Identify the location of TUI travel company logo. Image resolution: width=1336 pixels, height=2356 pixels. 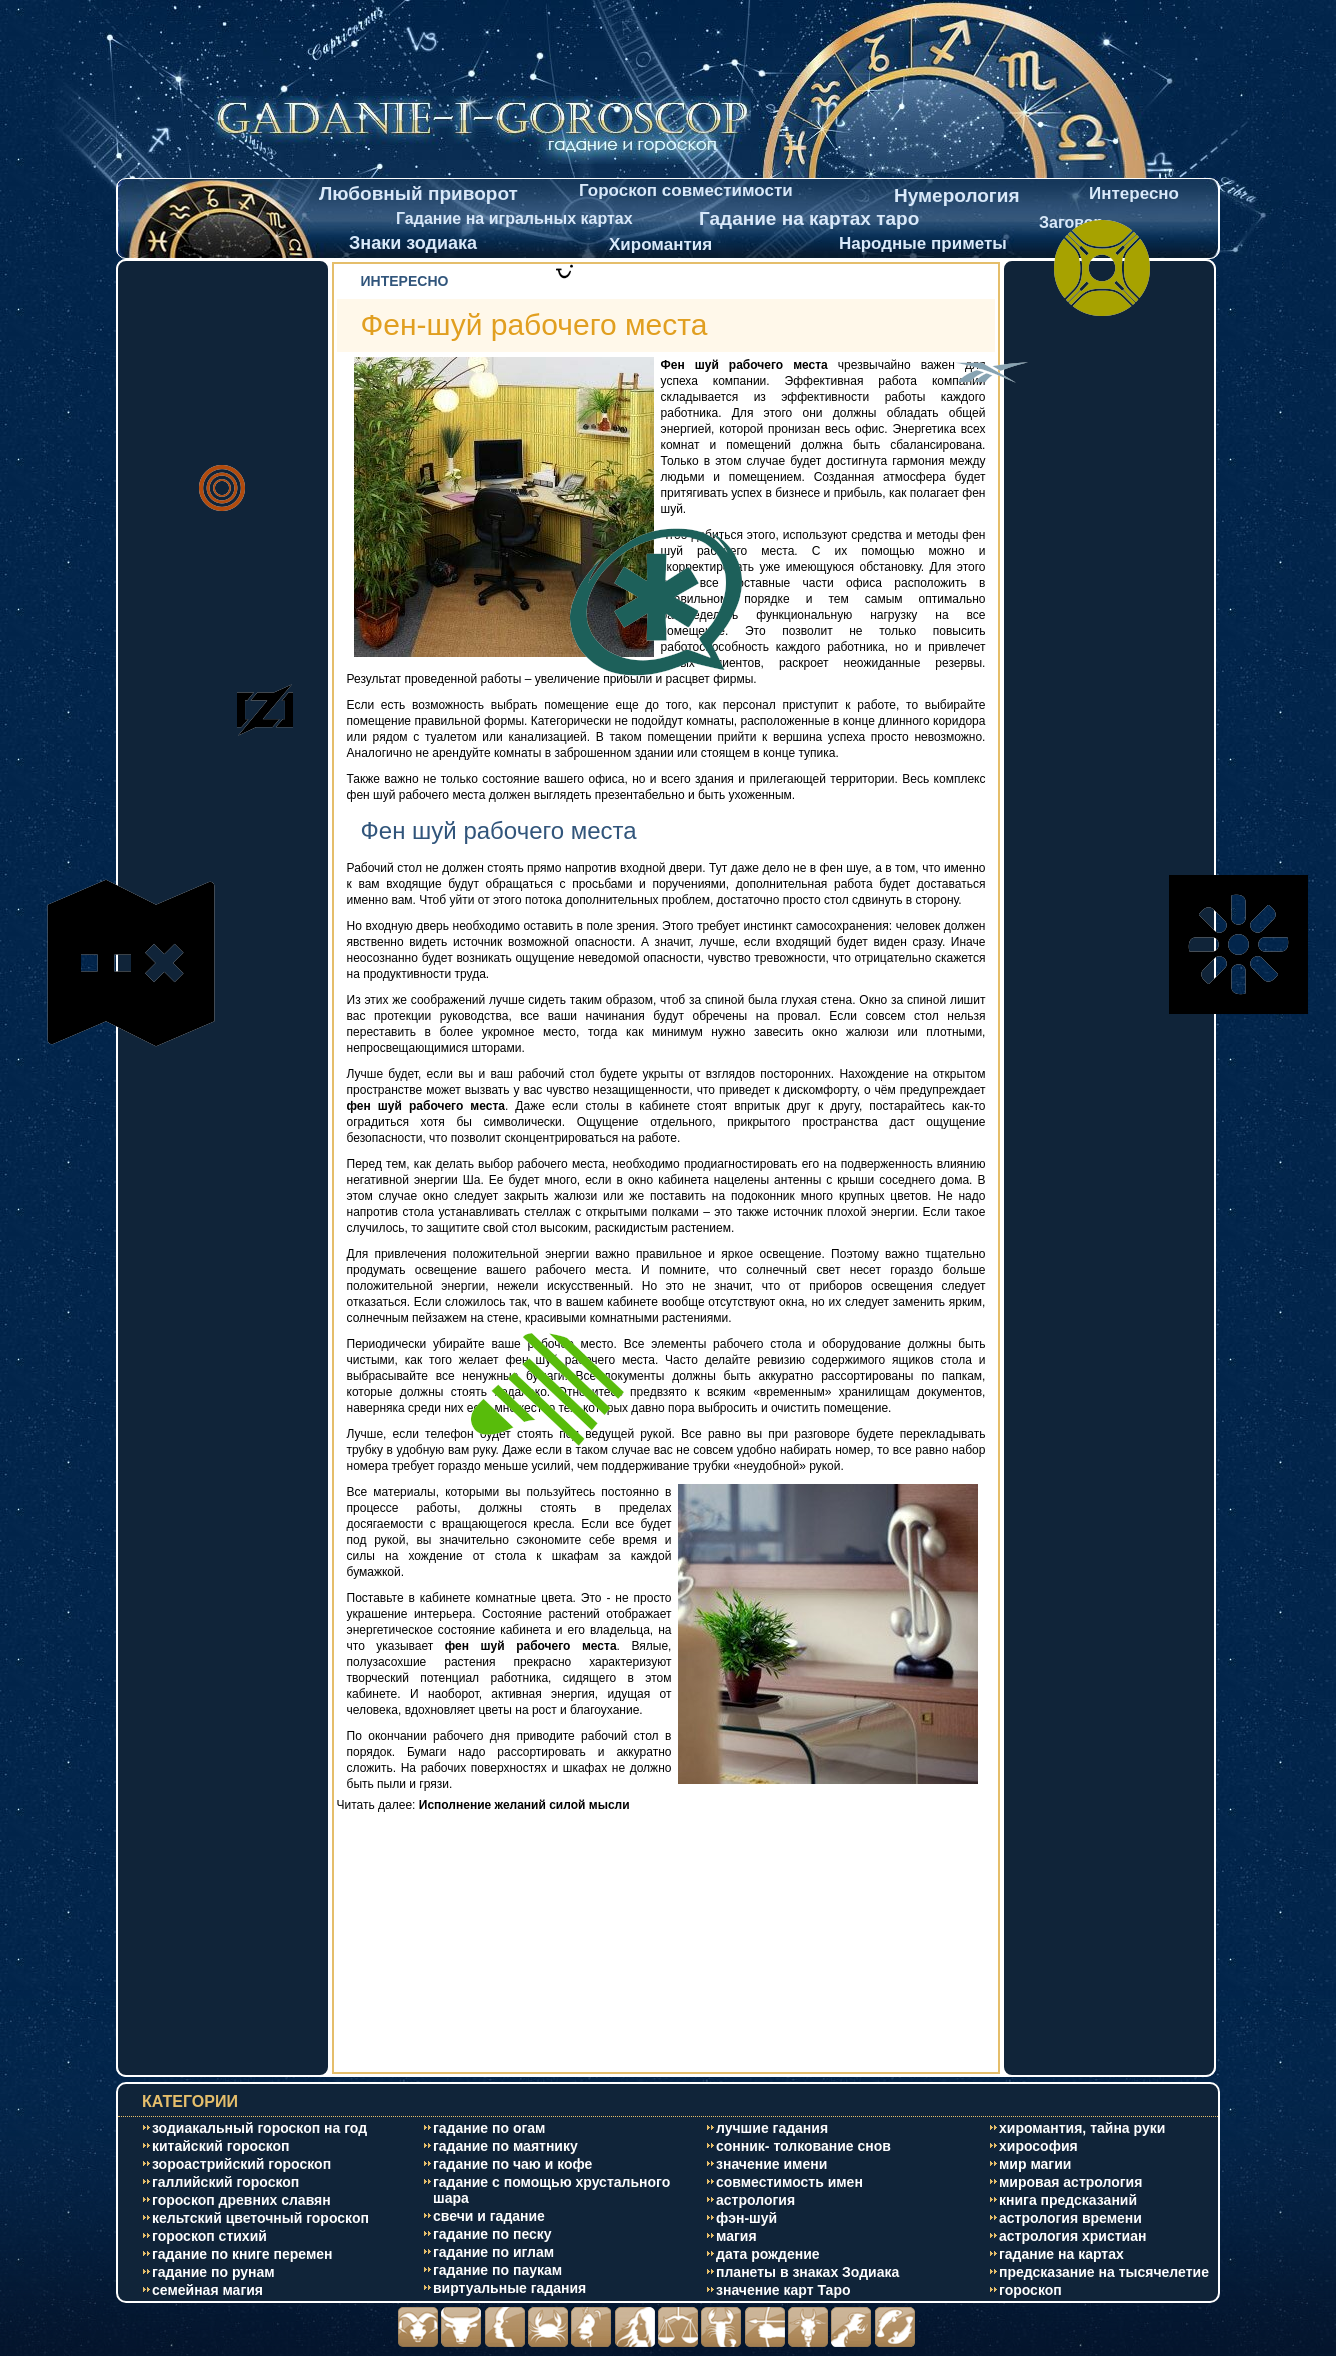
(564, 271).